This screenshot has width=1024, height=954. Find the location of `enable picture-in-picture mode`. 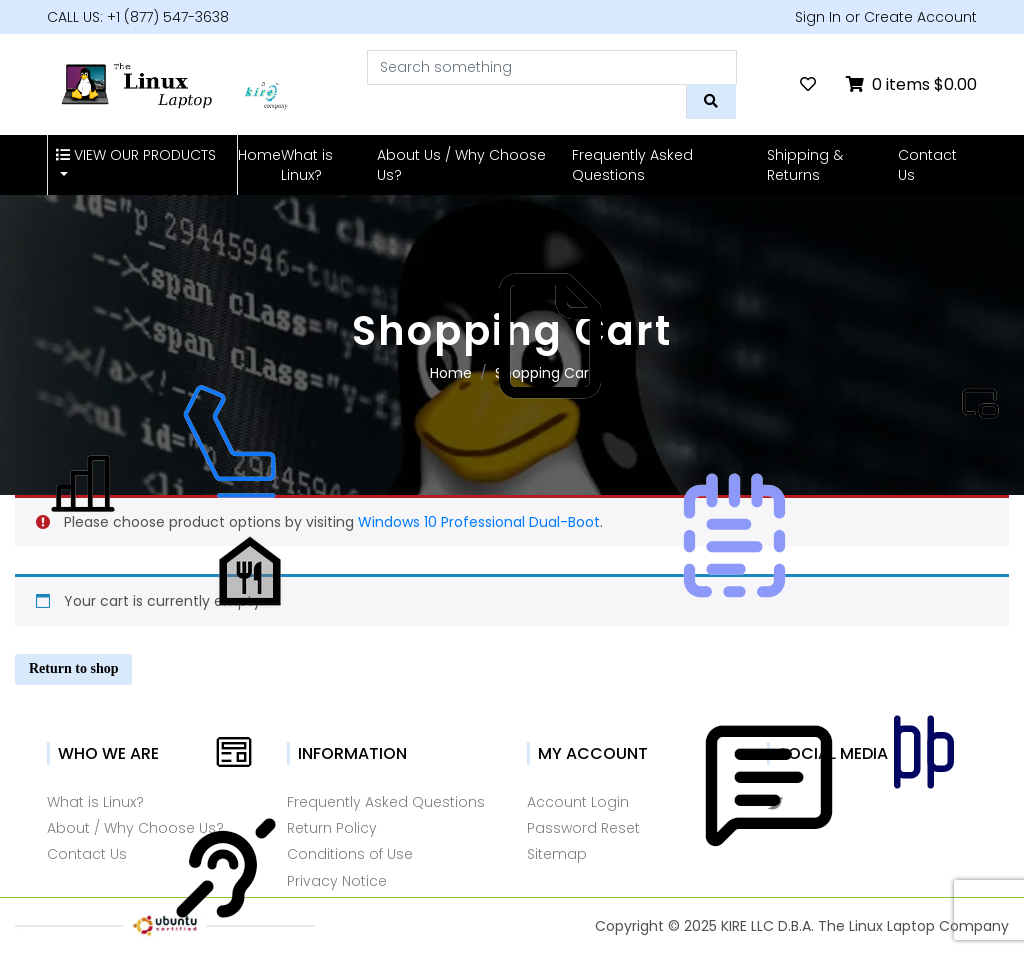

enable picture-in-picture mode is located at coordinates (980, 403).